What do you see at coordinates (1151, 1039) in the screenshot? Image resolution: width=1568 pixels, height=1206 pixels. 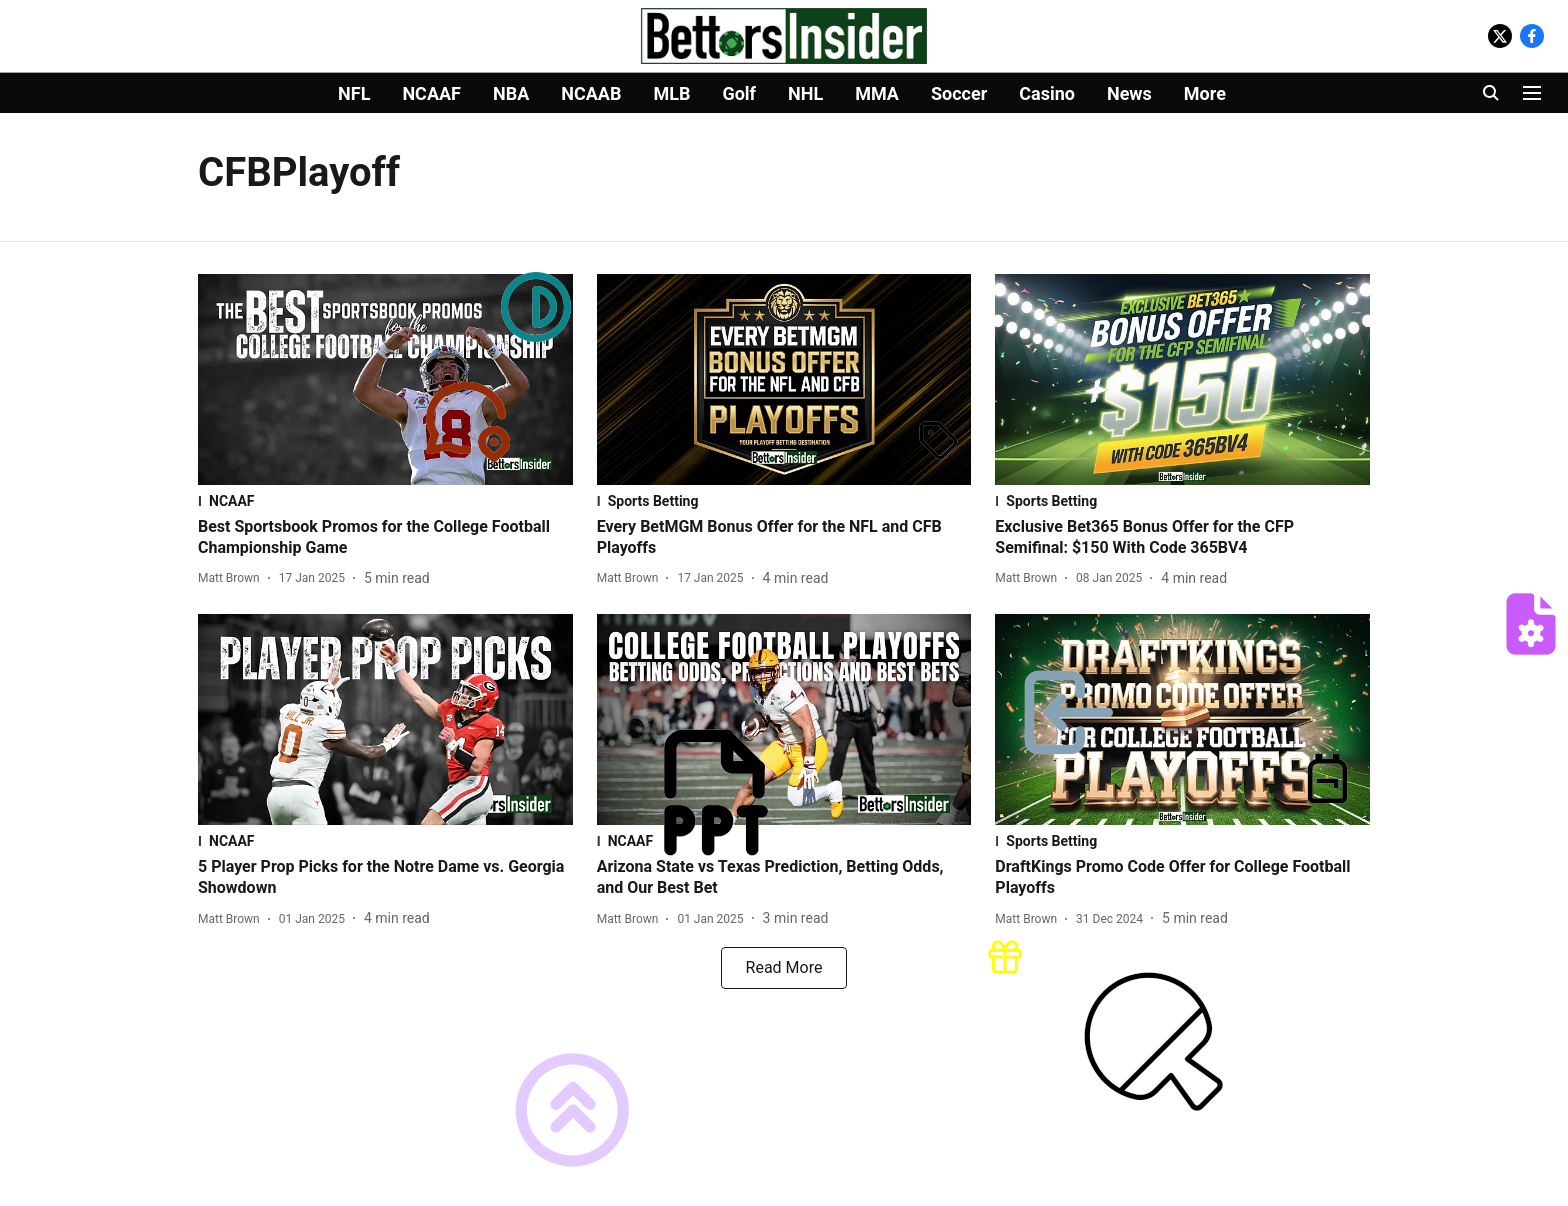 I see `access ping pong or table tennis game` at bounding box center [1151, 1039].